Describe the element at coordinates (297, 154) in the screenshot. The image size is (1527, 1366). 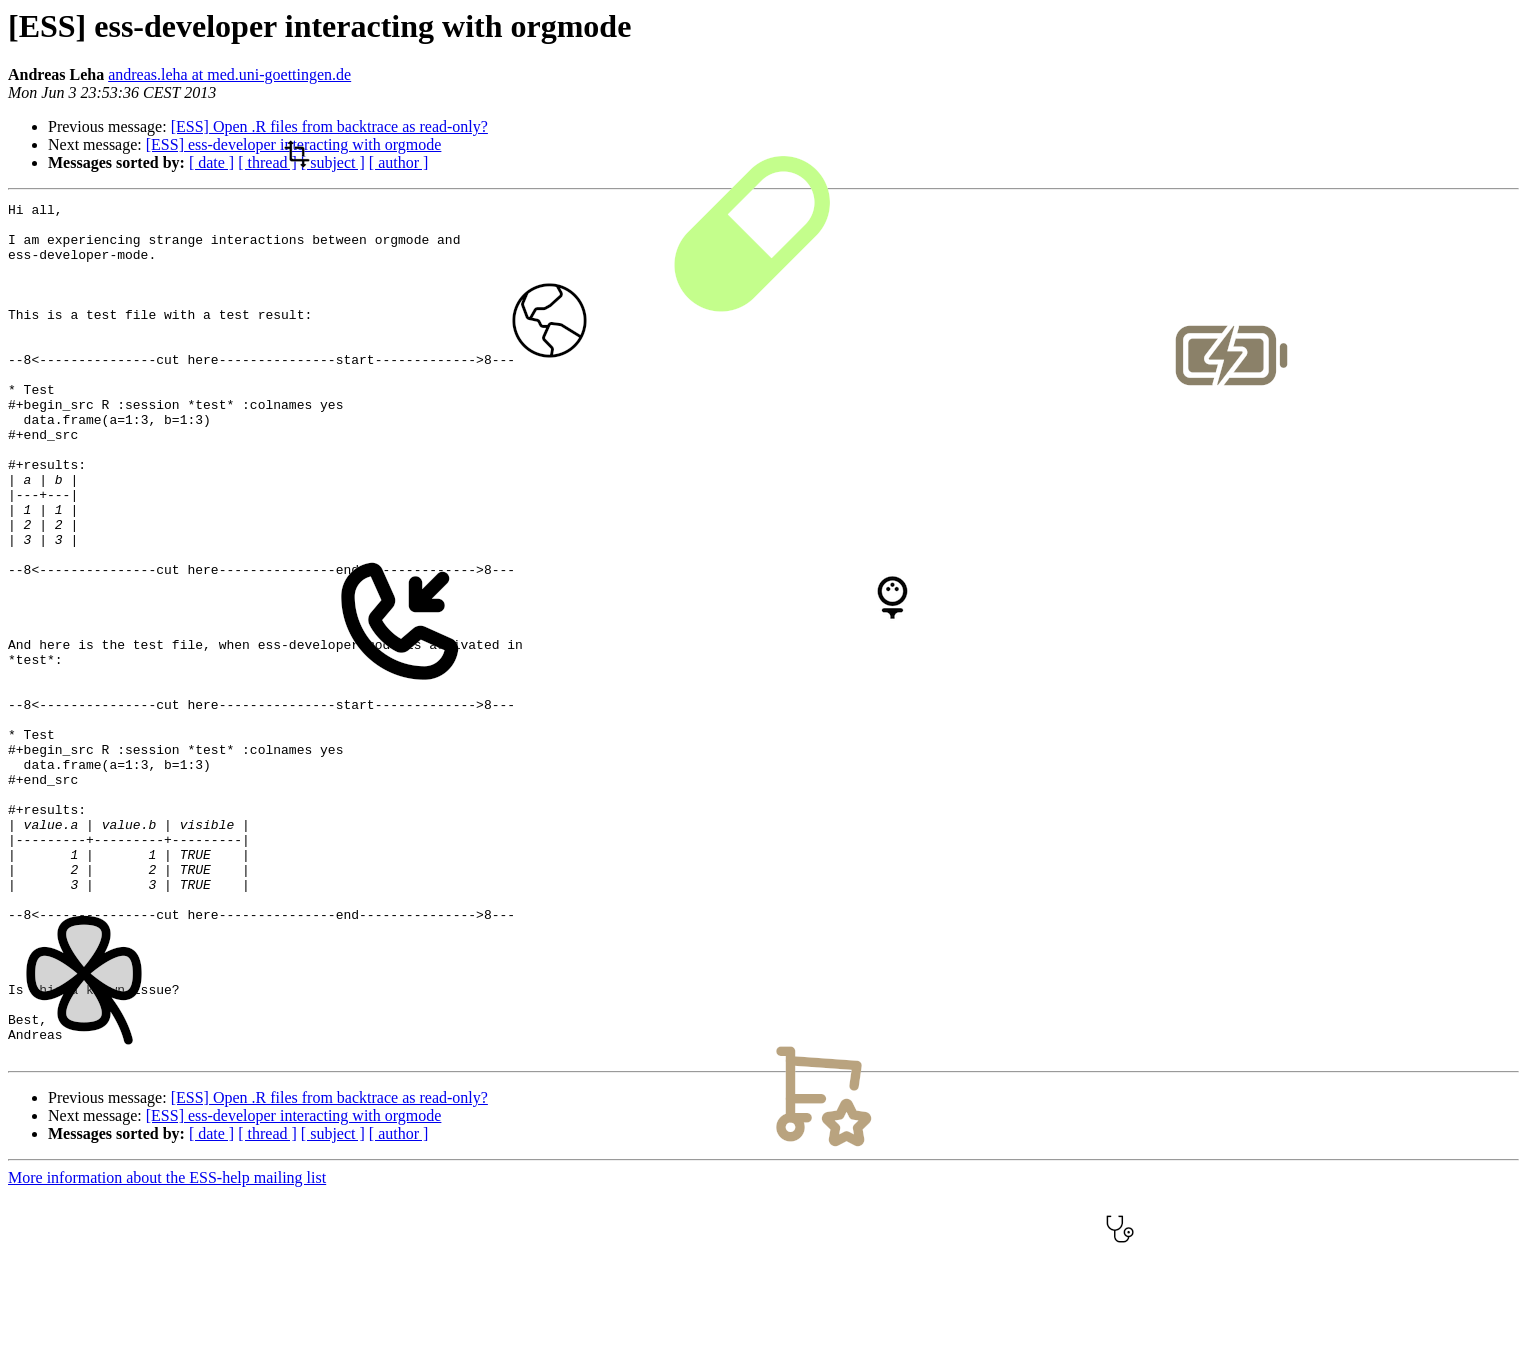
I see `transform or resize an image` at that location.